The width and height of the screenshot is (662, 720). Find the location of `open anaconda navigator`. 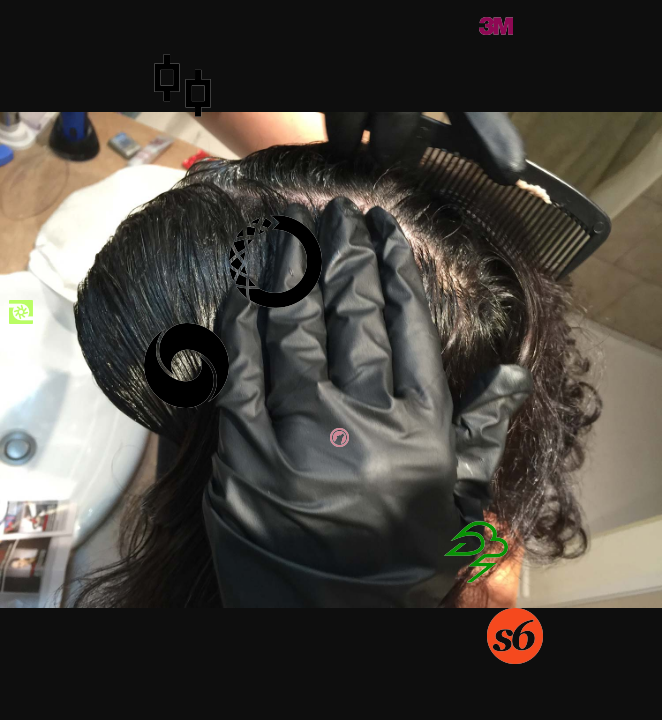

open anaconda navigator is located at coordinates (275, 261).